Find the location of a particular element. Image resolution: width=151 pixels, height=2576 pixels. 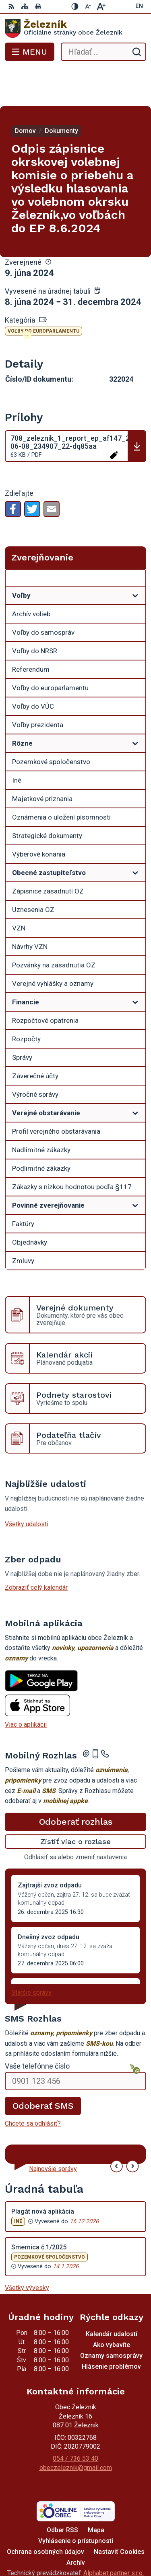

access music or audio files is located at coordinates (27, 335).